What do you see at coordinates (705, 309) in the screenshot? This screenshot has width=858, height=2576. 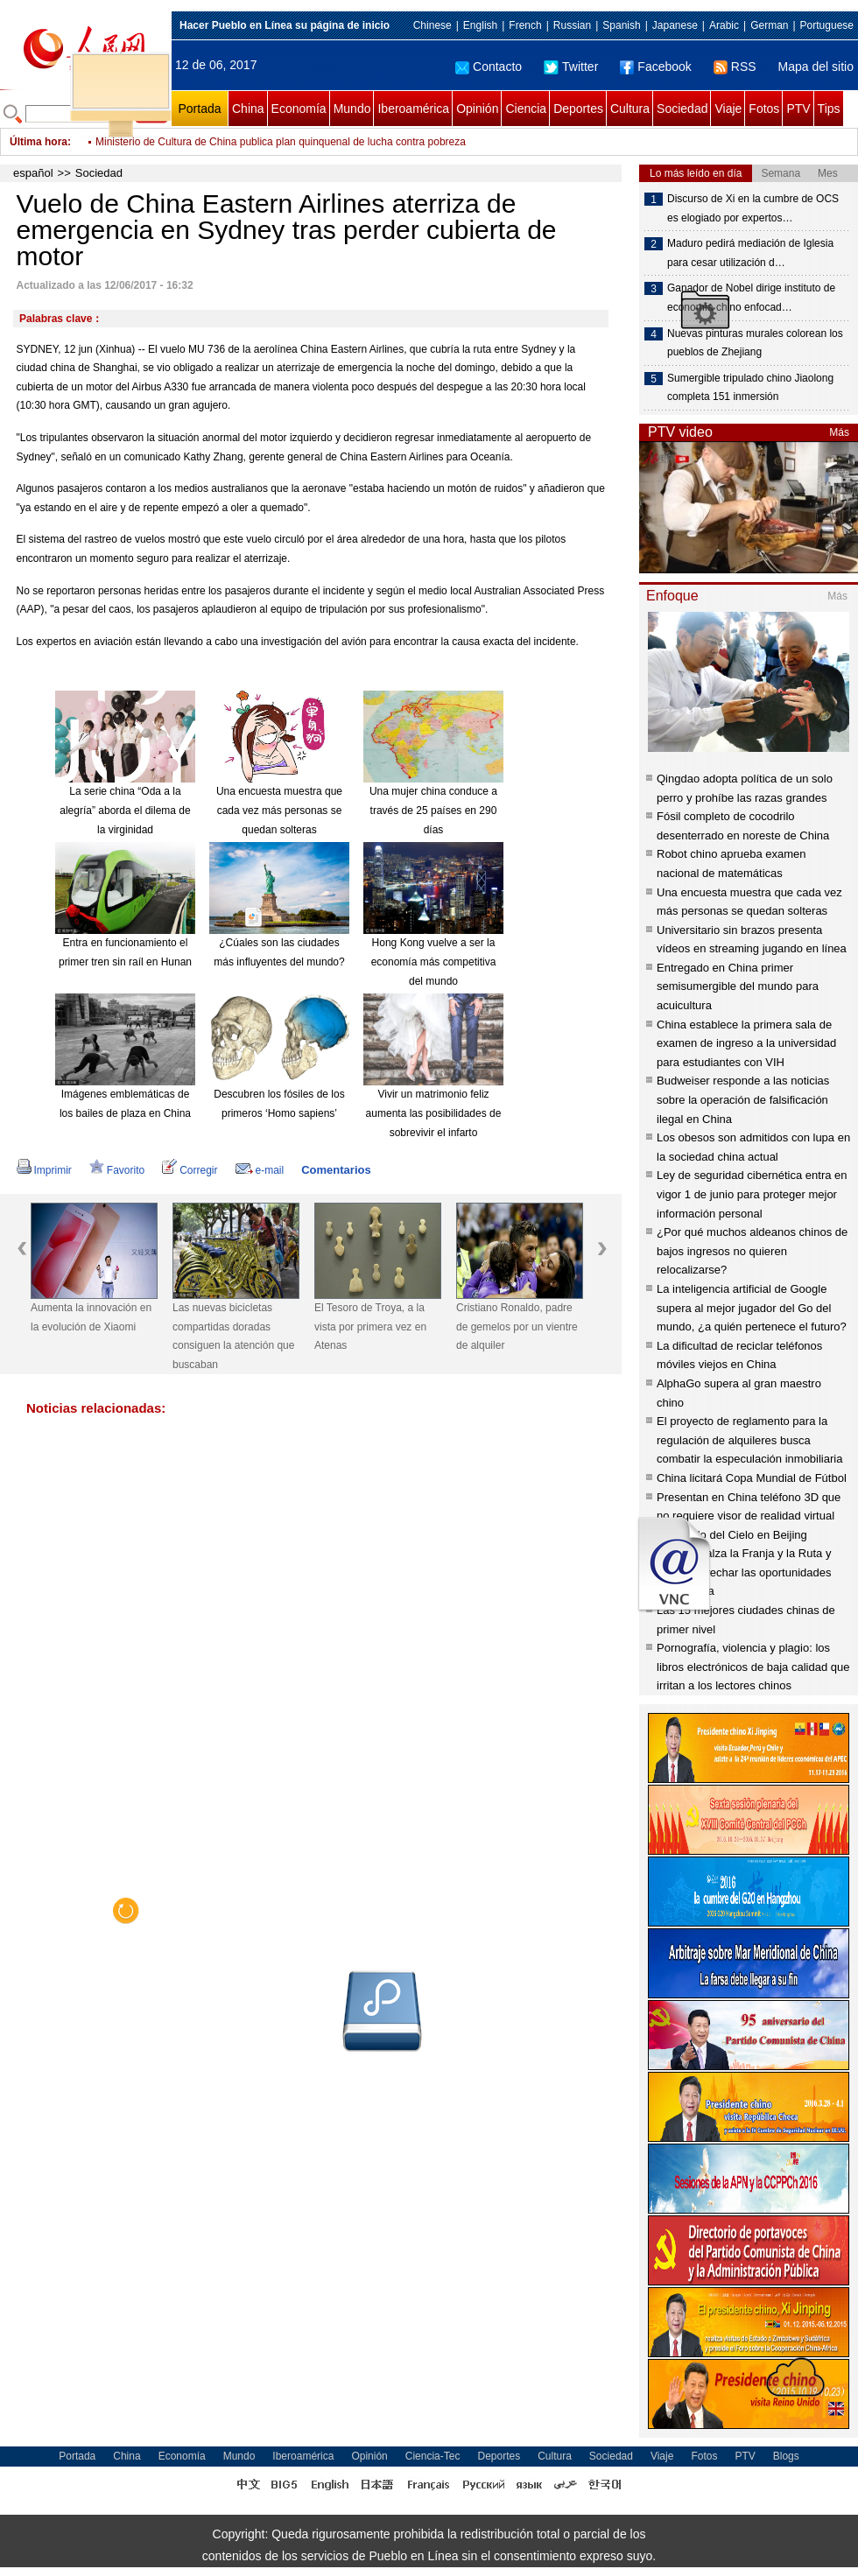 I see `access smart folder with automated mail rules` at bounding box center [705, 309].